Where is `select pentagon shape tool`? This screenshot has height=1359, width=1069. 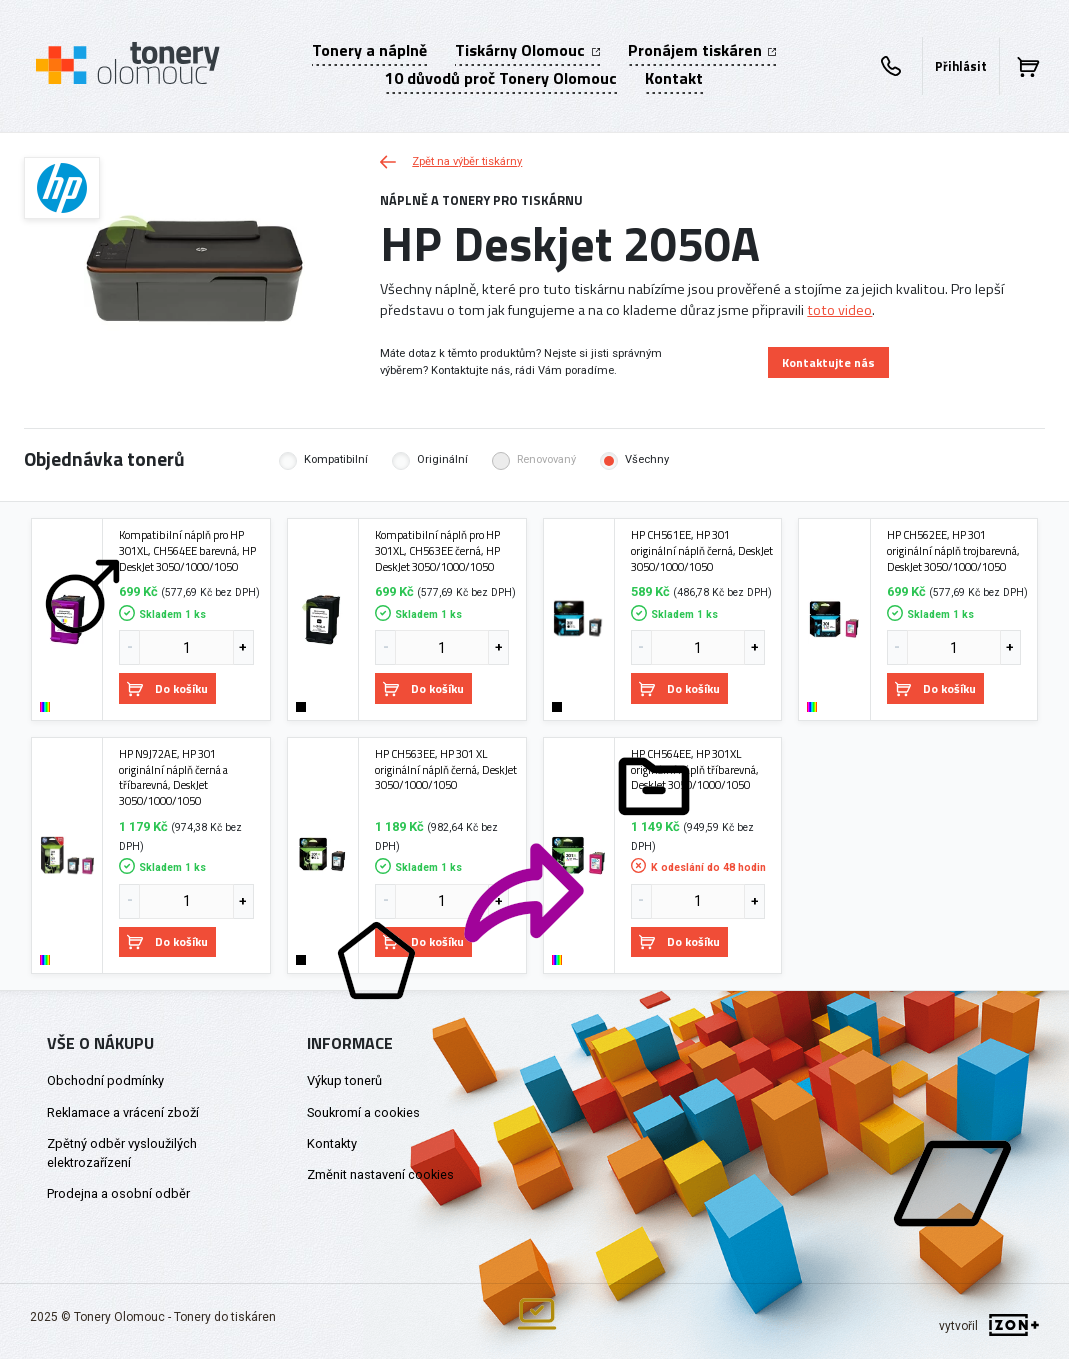 select pentagon shape tool is located at coordinates (376, 963).